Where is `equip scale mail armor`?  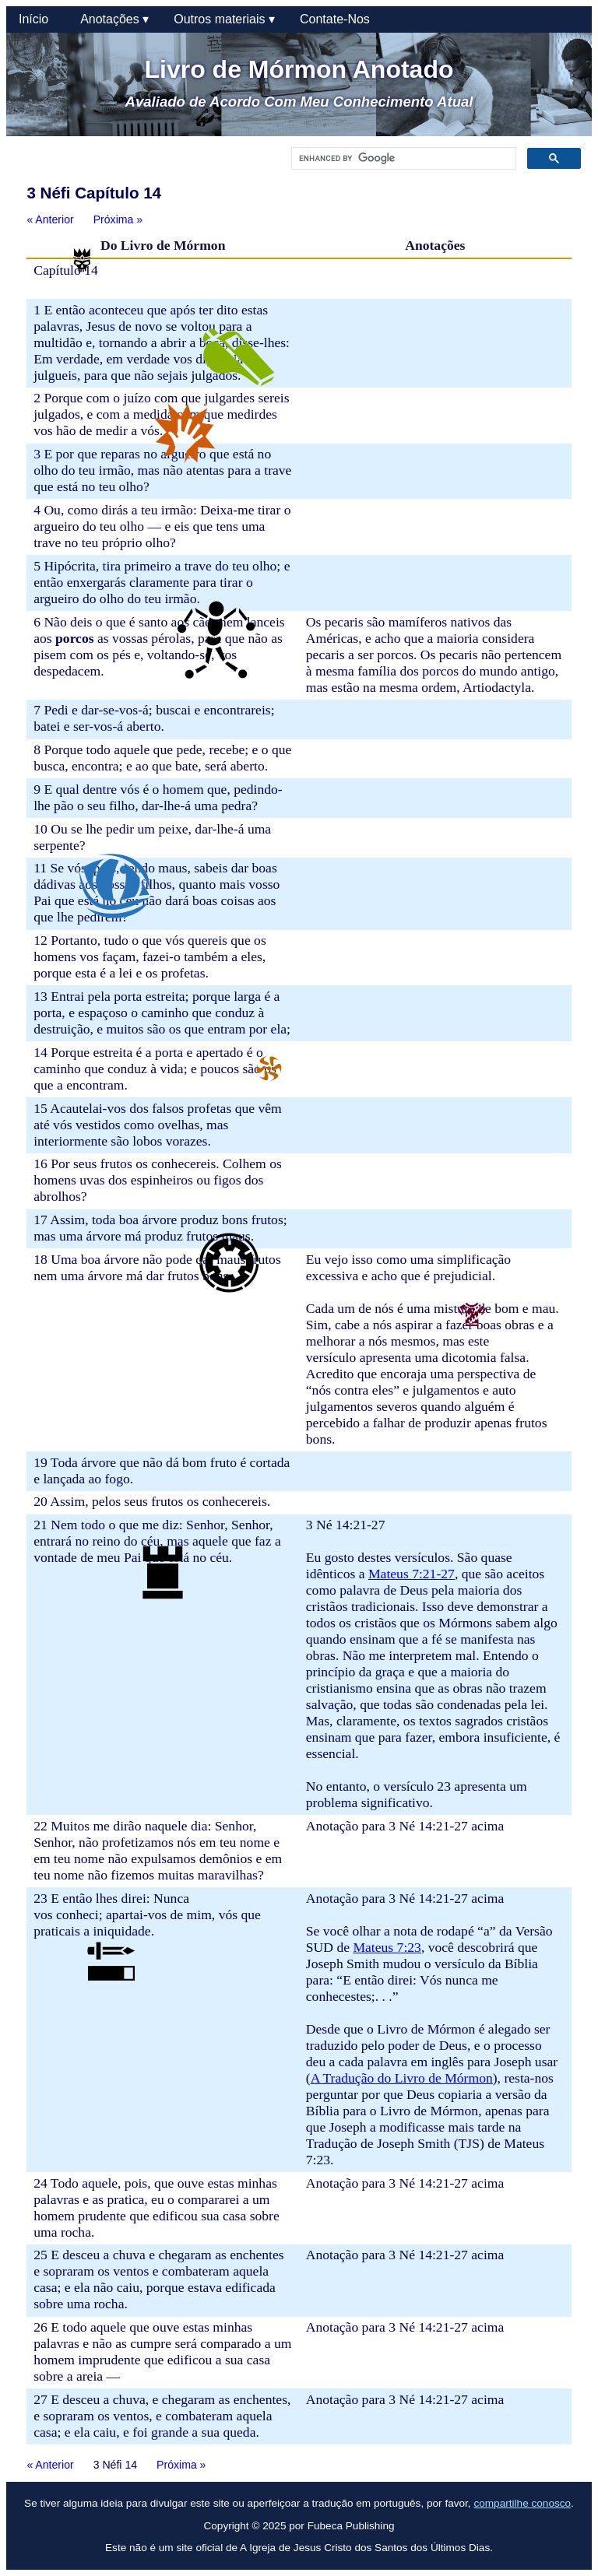 equip scale mail armor is located at coordinates (472, 1314).